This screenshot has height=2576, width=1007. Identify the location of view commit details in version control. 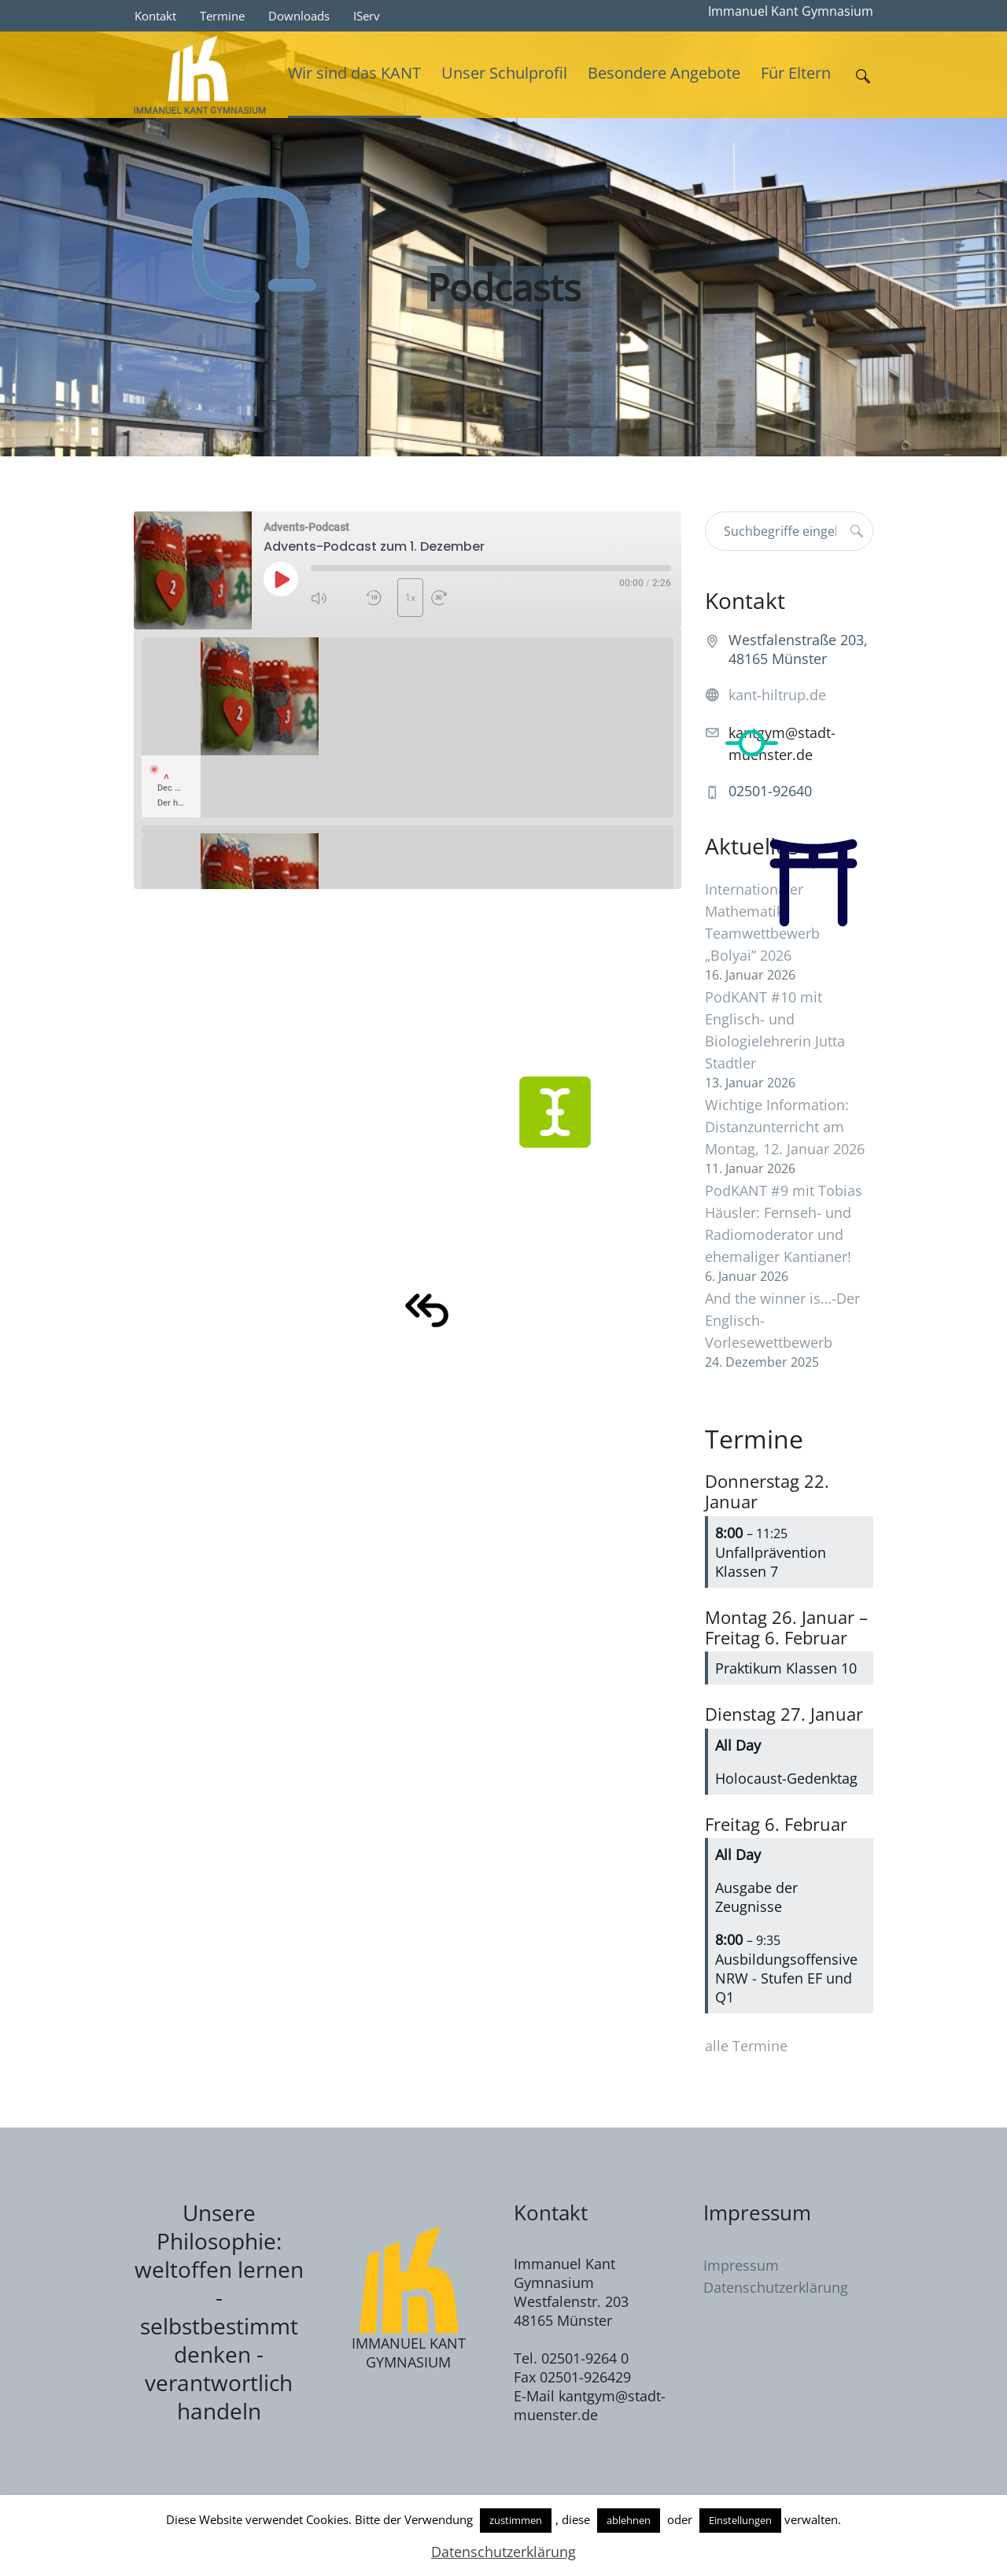
(751, 743).